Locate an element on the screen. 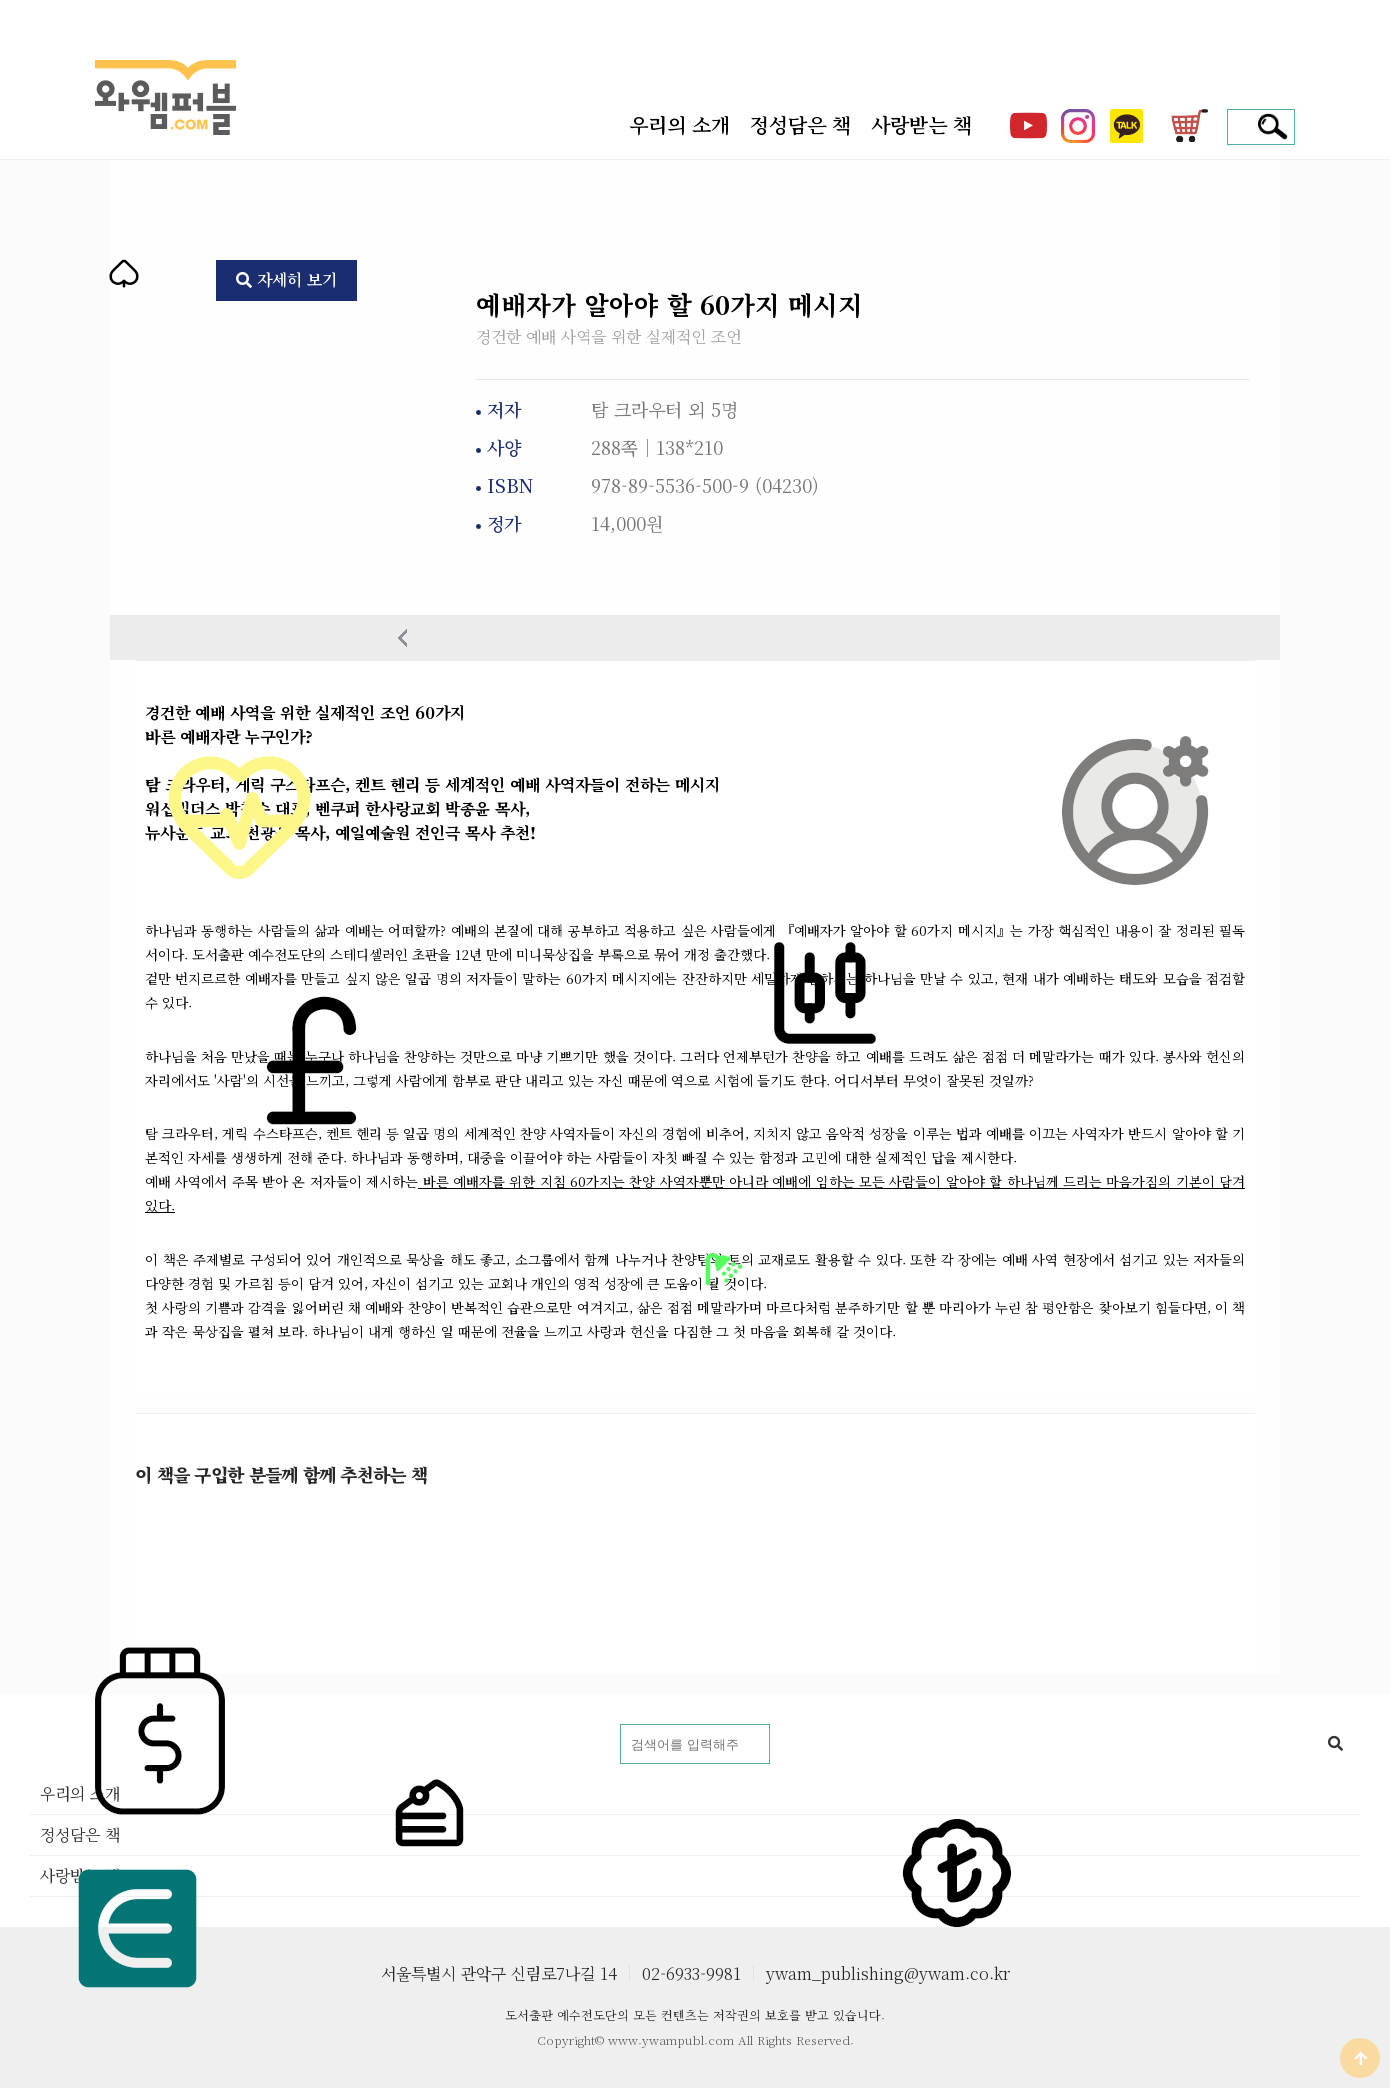  send a tip or donation is located at coordinates (160, 1731).